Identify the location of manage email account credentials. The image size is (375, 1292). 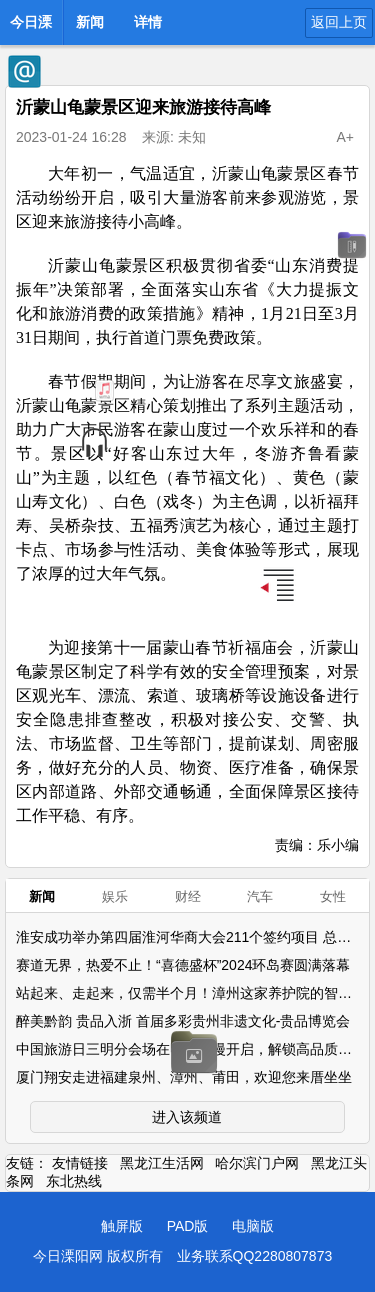
(24, 71).